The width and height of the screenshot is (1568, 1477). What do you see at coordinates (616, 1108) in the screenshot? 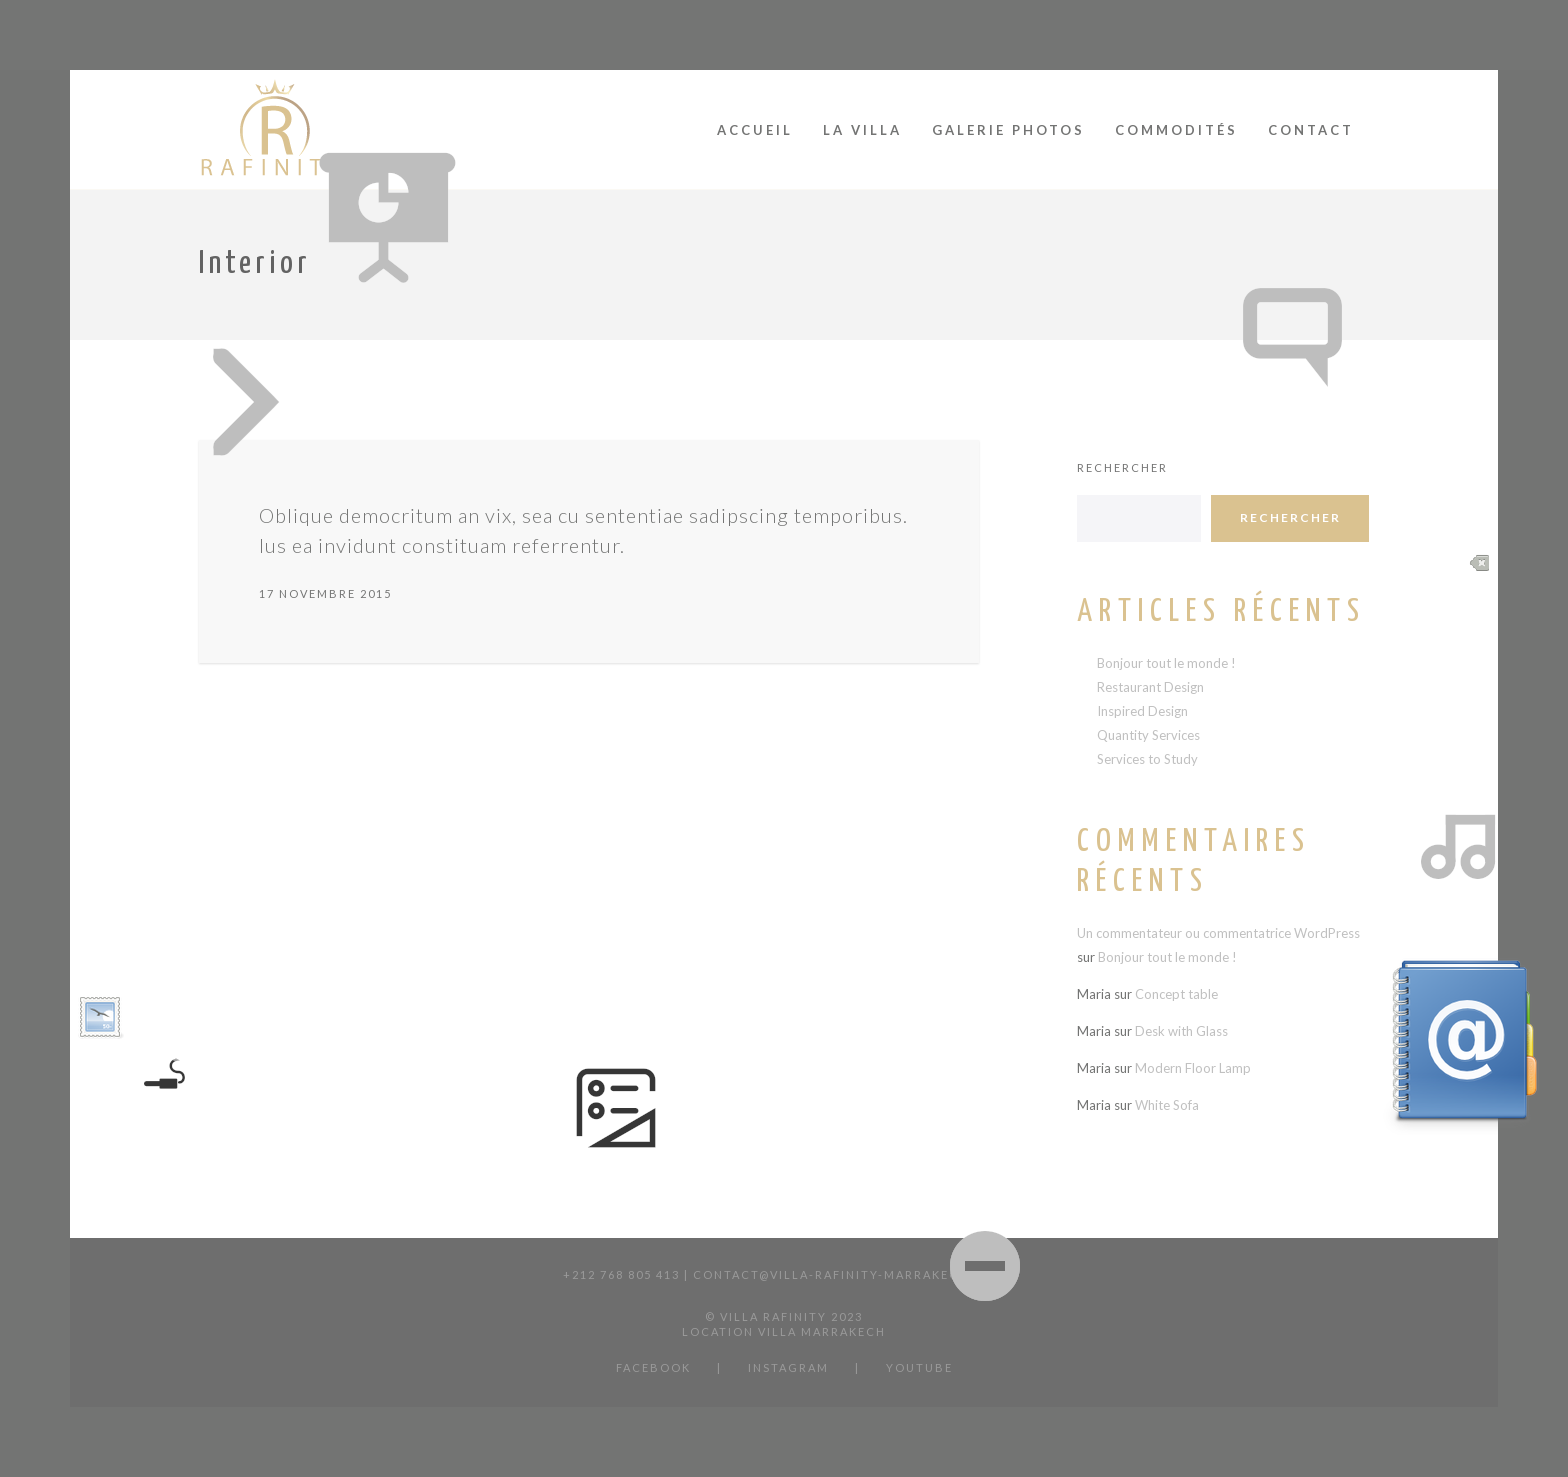
I see `open GNOME Glade interface designer` at bounding box center [616, 1108].